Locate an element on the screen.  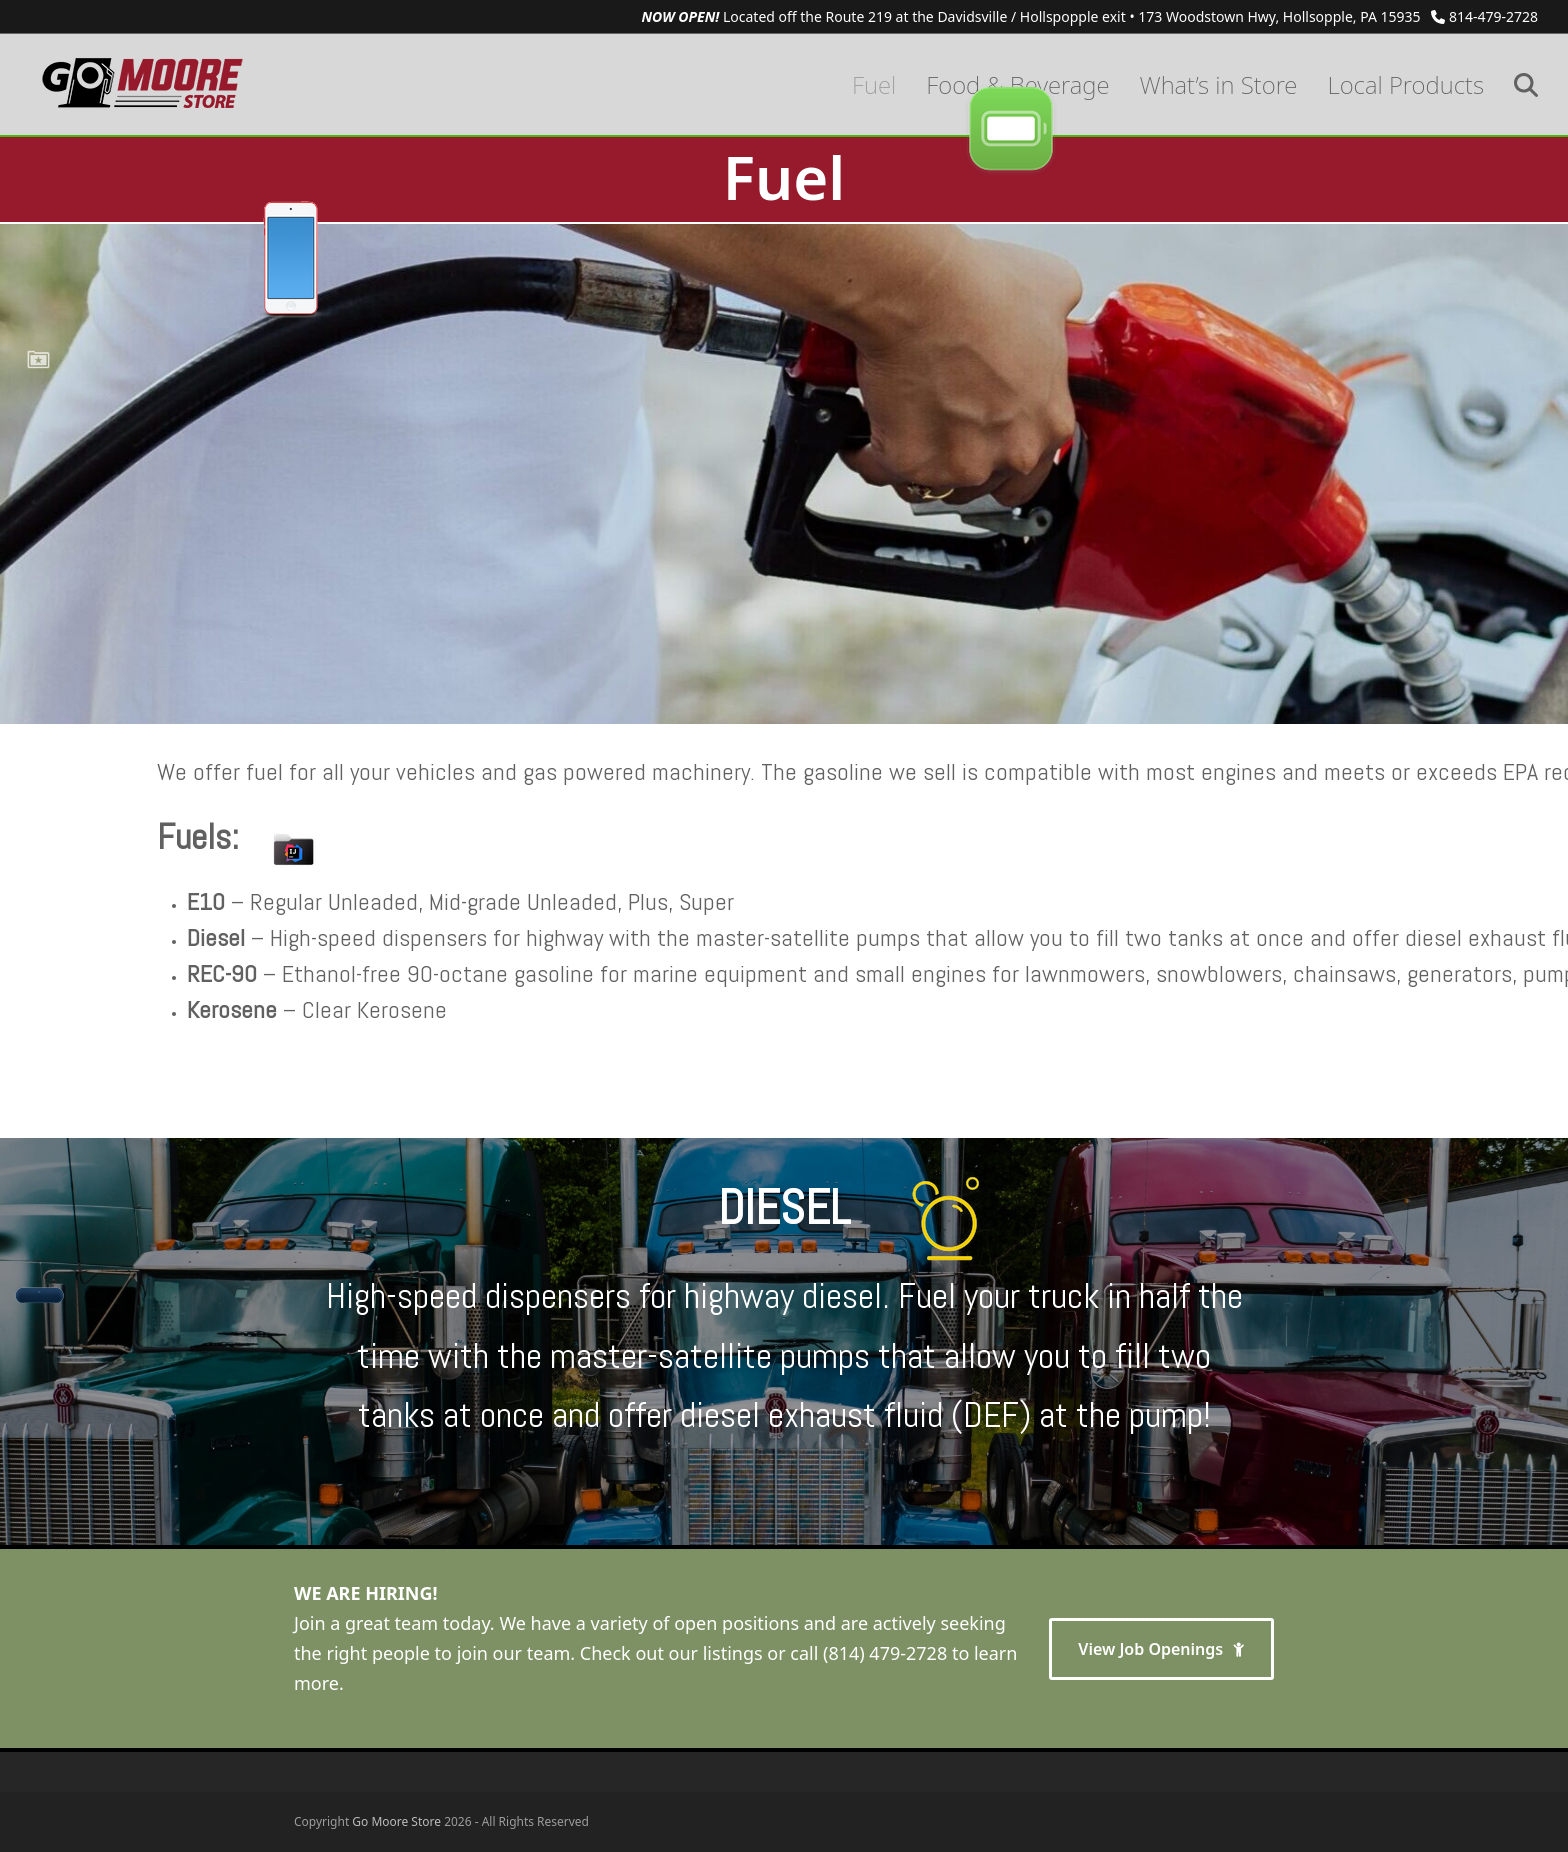
access battery and power settings is located at coordinates (1011, 130).